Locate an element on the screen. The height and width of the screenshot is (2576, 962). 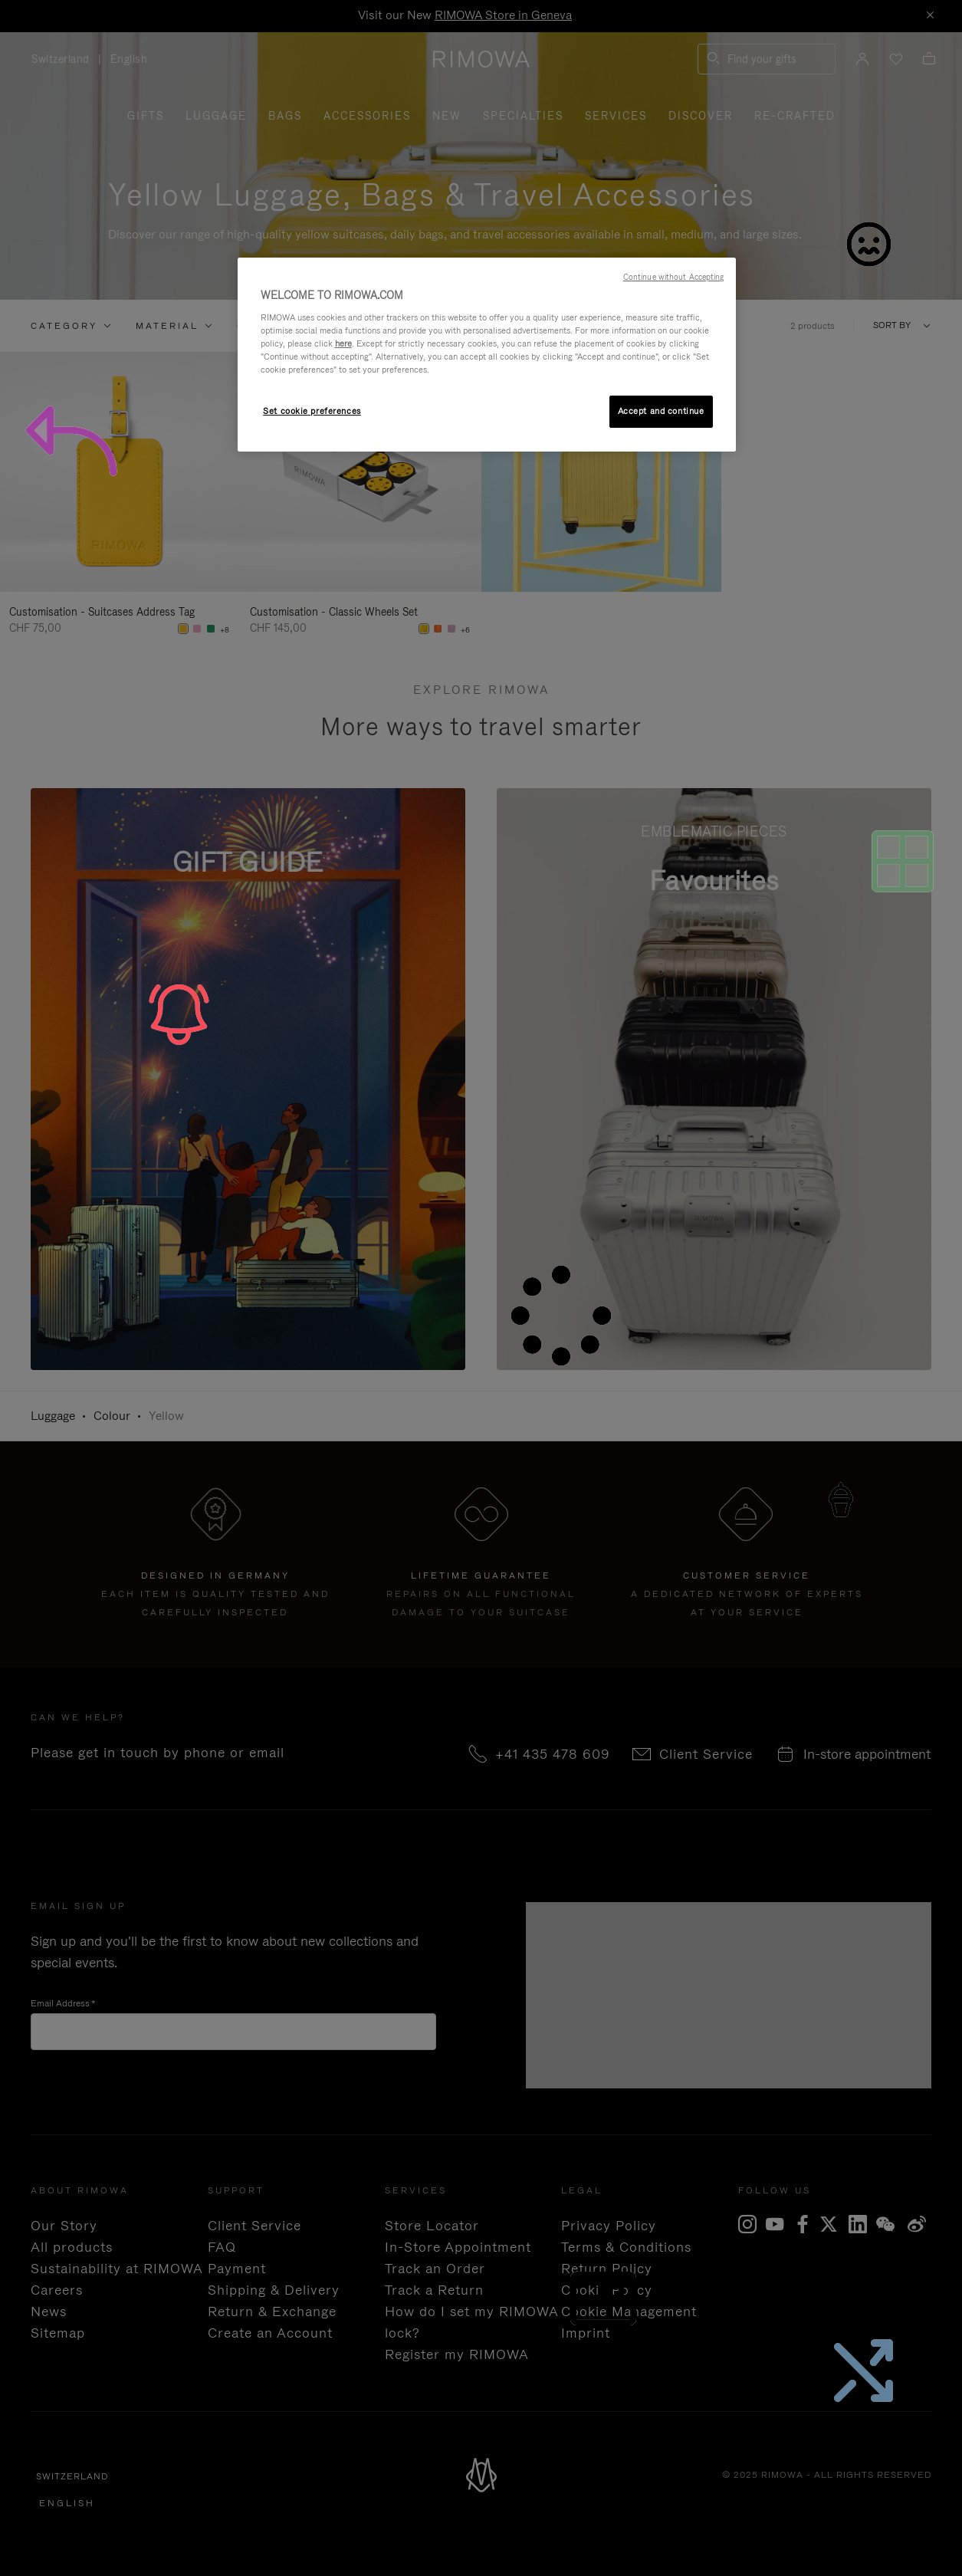
browse smoothie or milkshake options is located at coordinates (841, 1500).